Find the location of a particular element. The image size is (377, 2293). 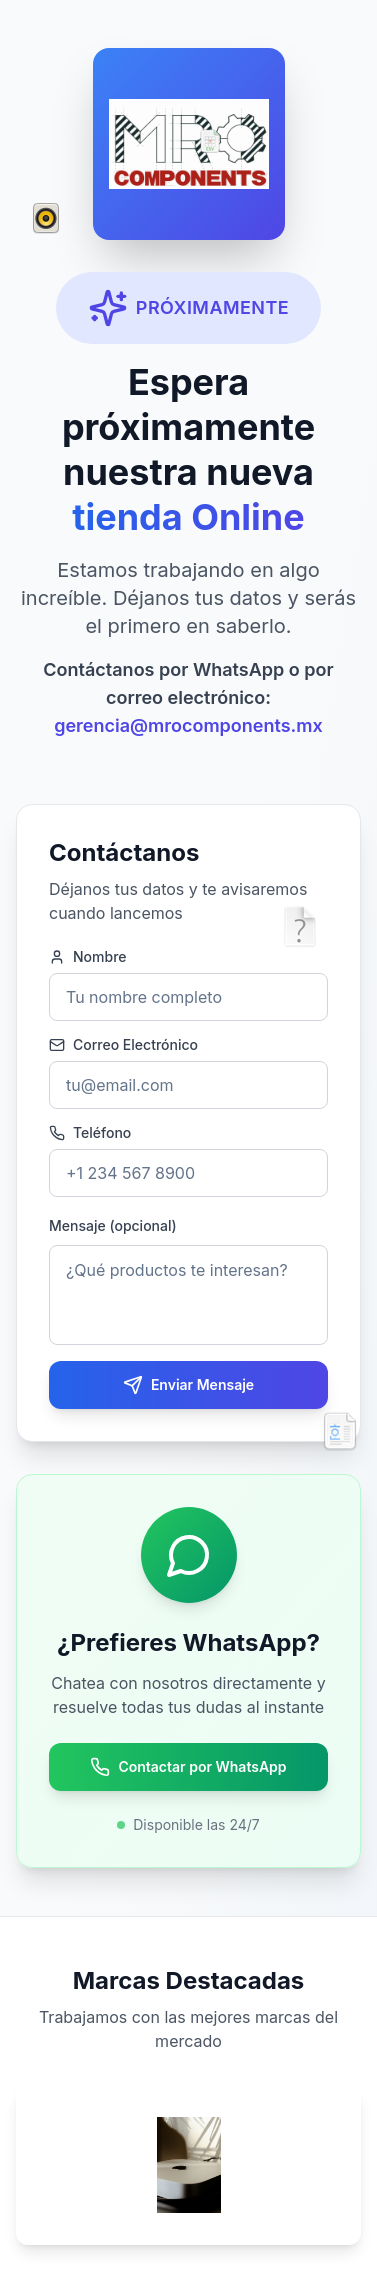

indicates an unrecognized file type is located at coordinates (300, 927).